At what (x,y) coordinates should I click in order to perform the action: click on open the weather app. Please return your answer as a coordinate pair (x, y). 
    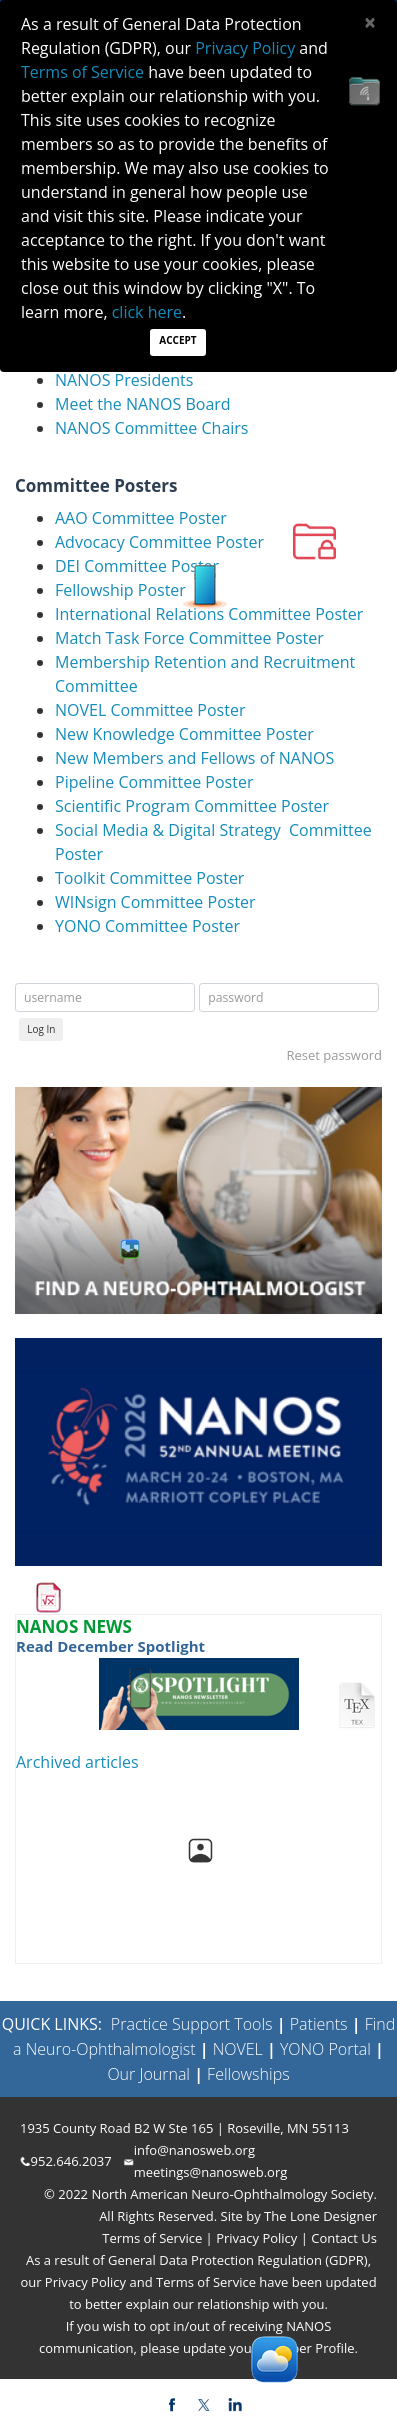
    Looking at the image, I should click on (274, 2359).